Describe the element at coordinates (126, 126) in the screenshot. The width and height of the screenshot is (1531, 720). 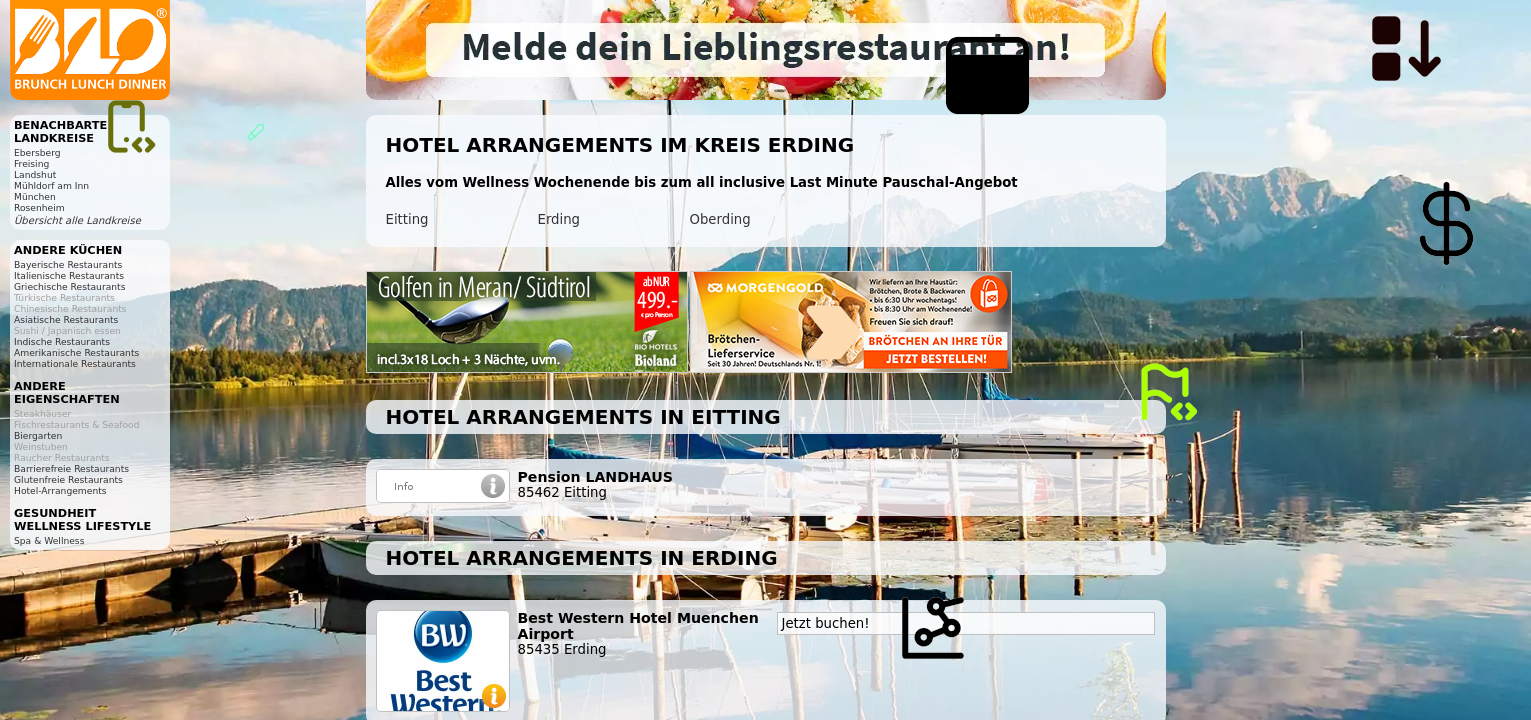
I see `access mobile development tools` at that location.